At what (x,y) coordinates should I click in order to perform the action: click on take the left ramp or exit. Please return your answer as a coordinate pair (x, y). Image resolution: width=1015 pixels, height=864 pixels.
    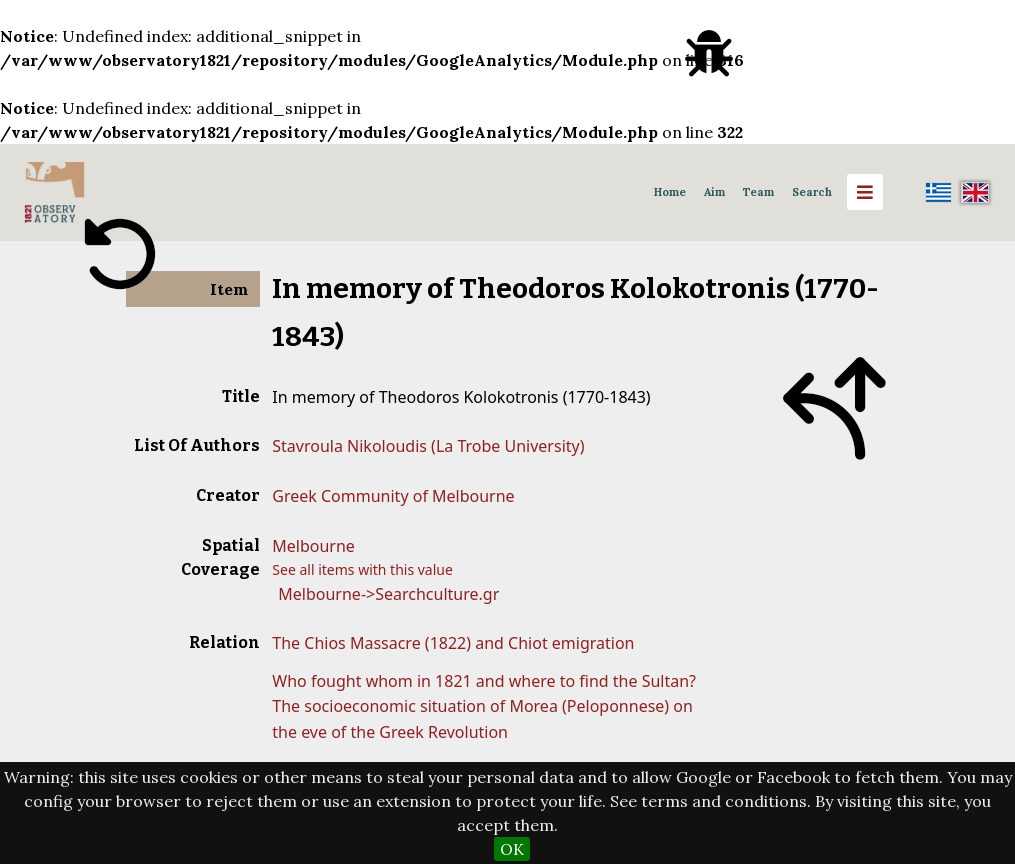
    Looking at the image, I should click on (834, 408).